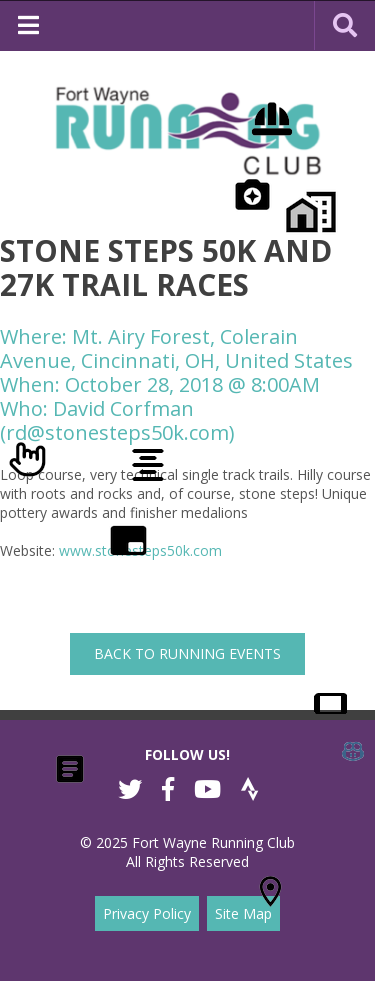  I want to click on view current location on map, so click(270, 891).